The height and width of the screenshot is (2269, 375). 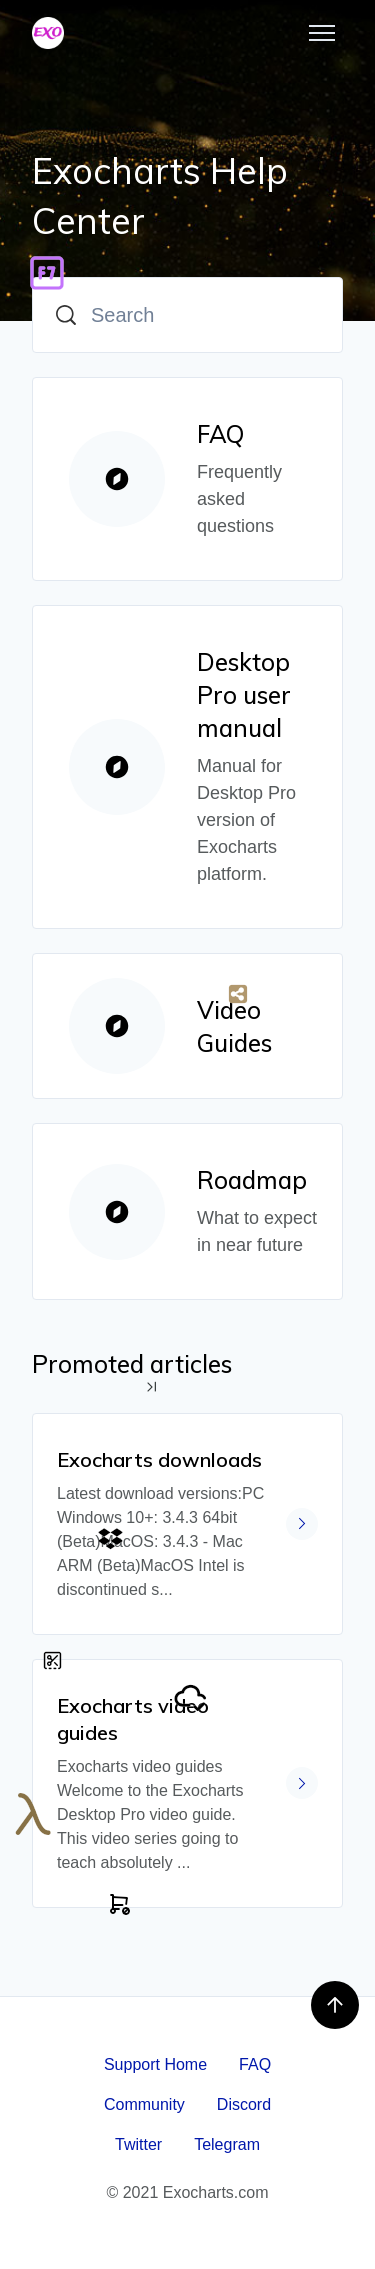 I want to click on skip to end of content, so click(x=152, y=1387).